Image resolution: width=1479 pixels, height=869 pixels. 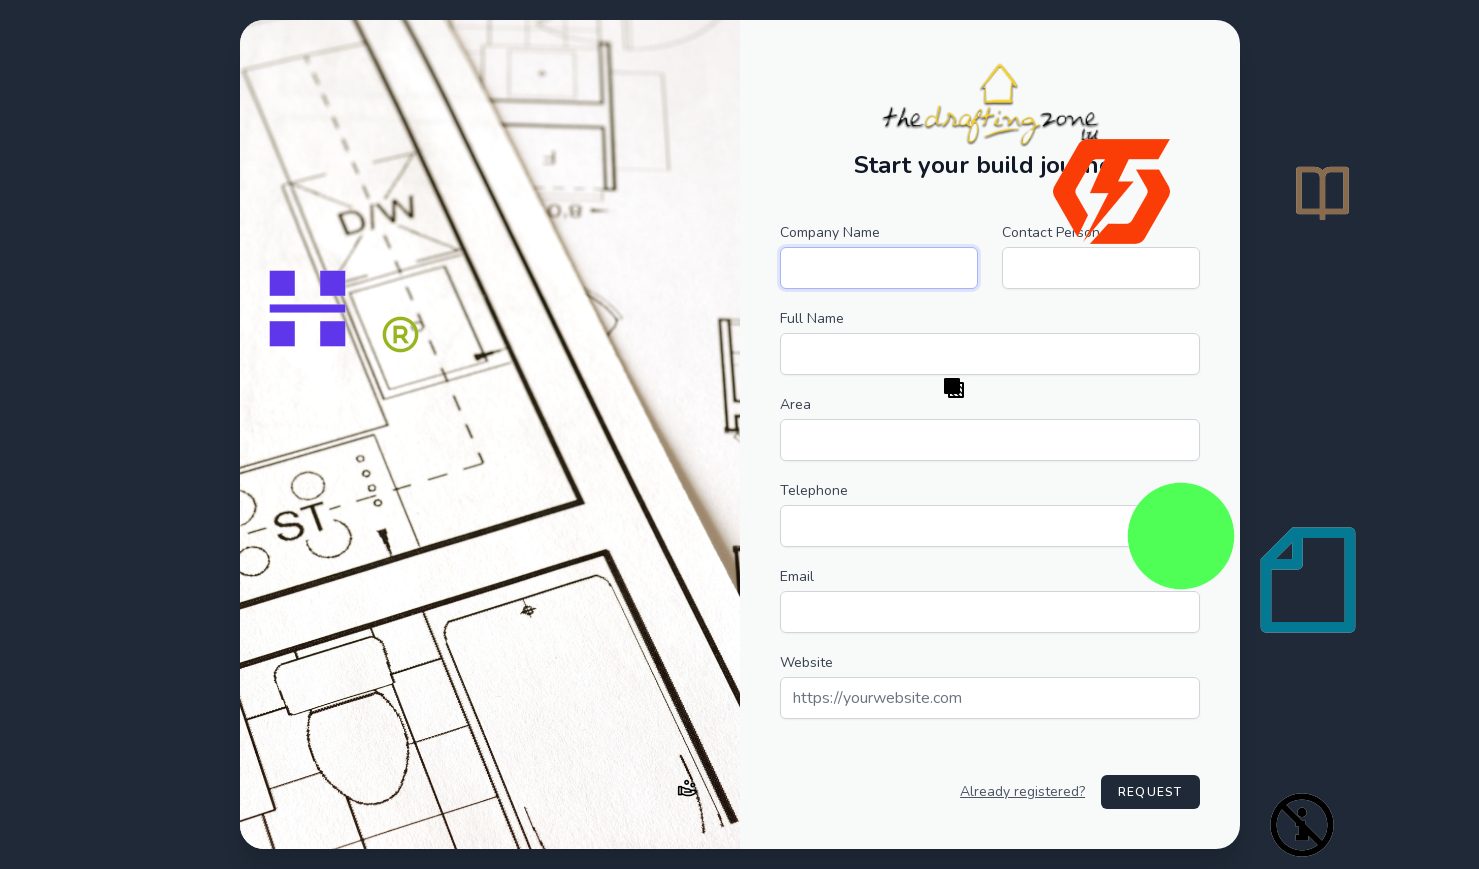 What do you see at coordinates (1111, 191) in the screenshot?
I see `visit the thunderstore mod repository` at bounding box center [1111, 191].